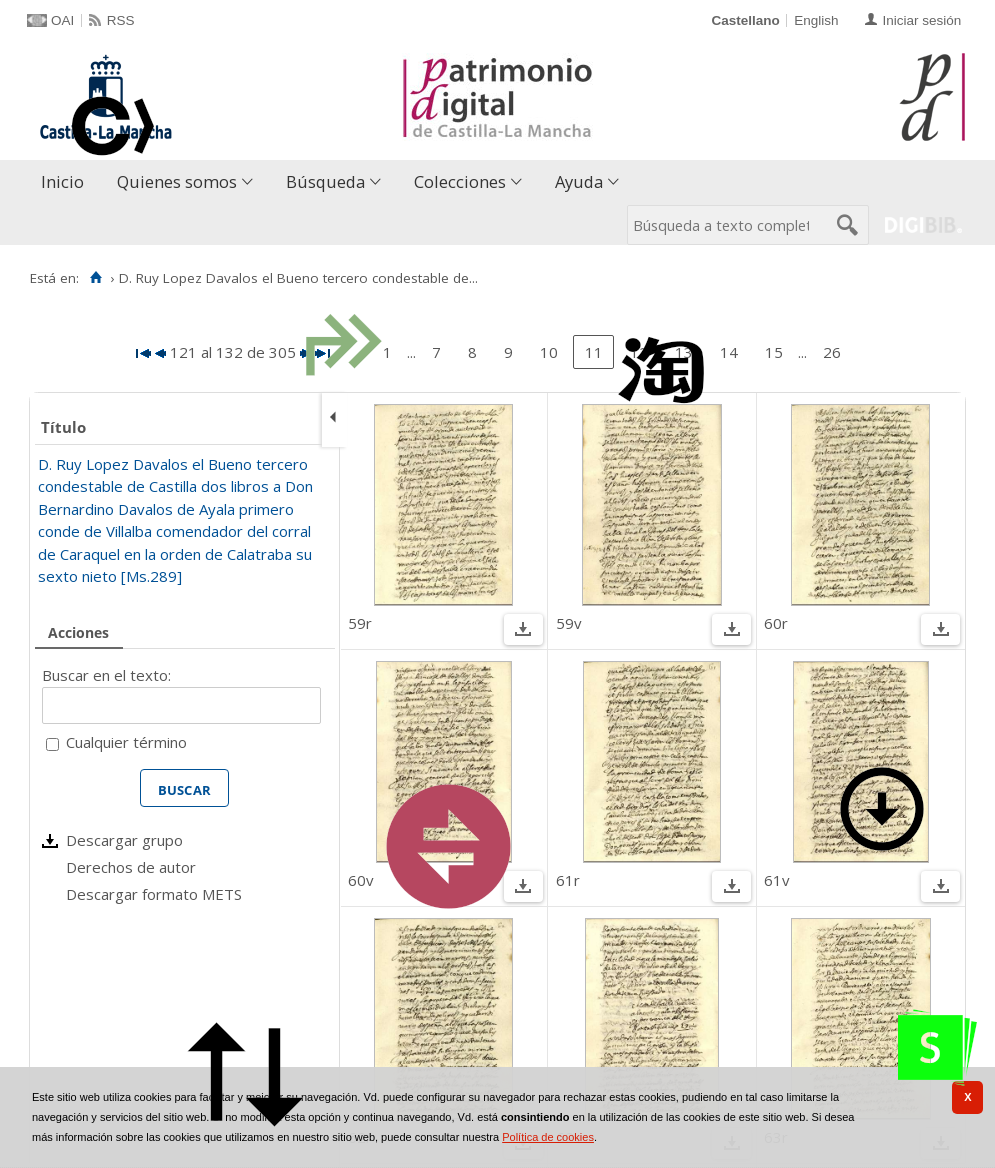 The height and width of the screenshot is (1168, 995). What do you see at coordinates (245, 1074) in the screenshot?
I see `sort items in ascending or descending order` at bounding box center [245, 1074].